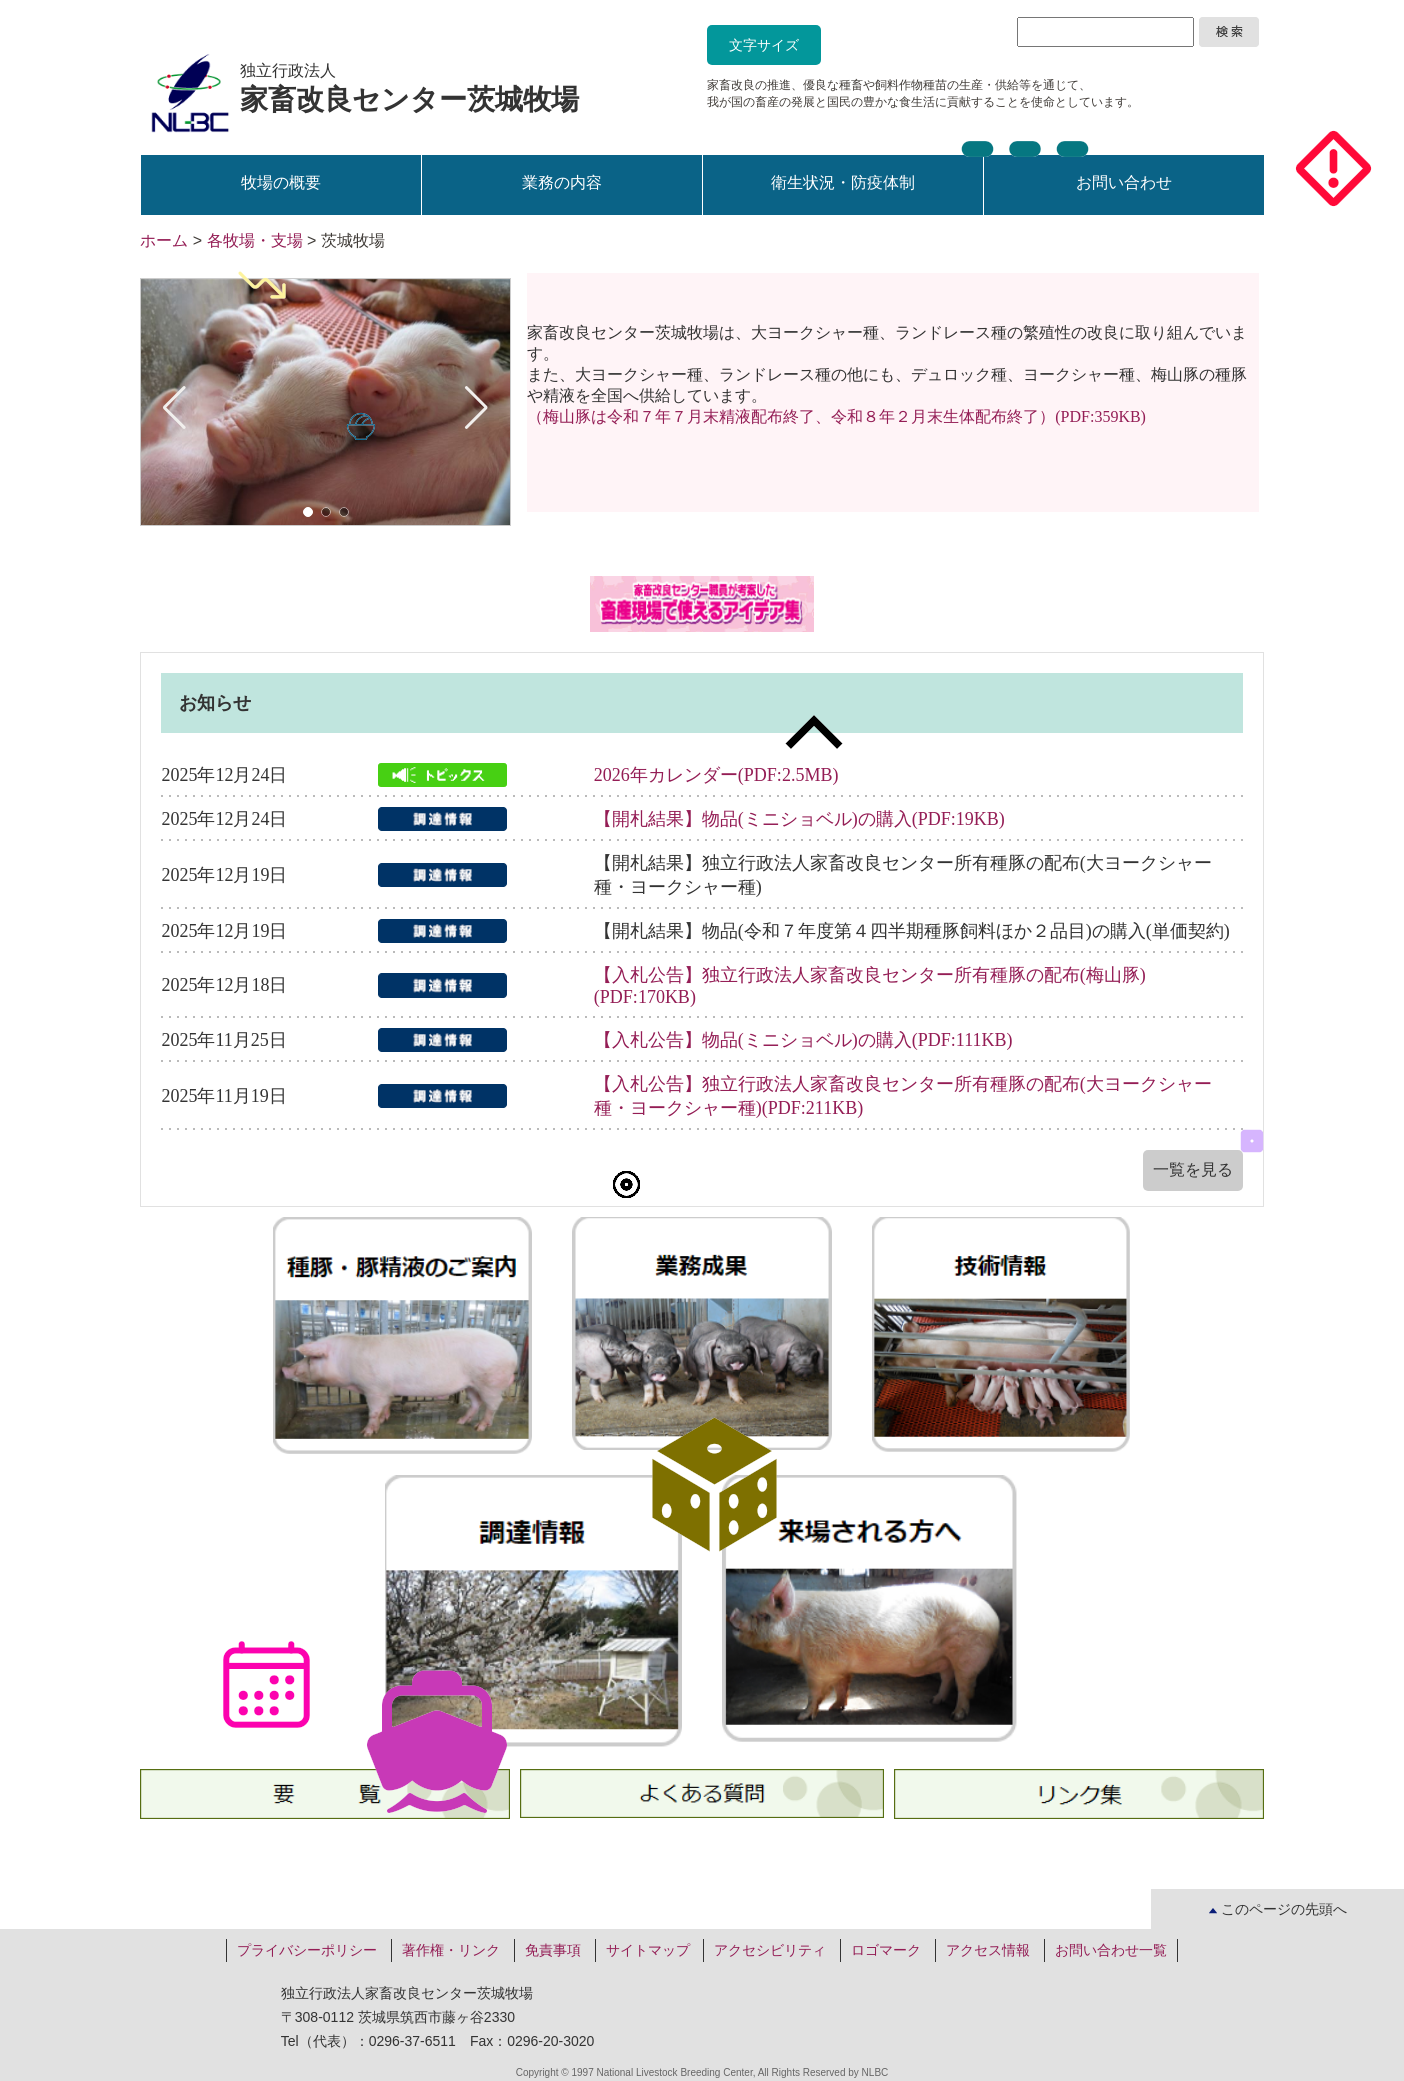  Describe the element at coordinates (1252, 1141) in the screenshot. I see `indicates a roll result of one` at that location.